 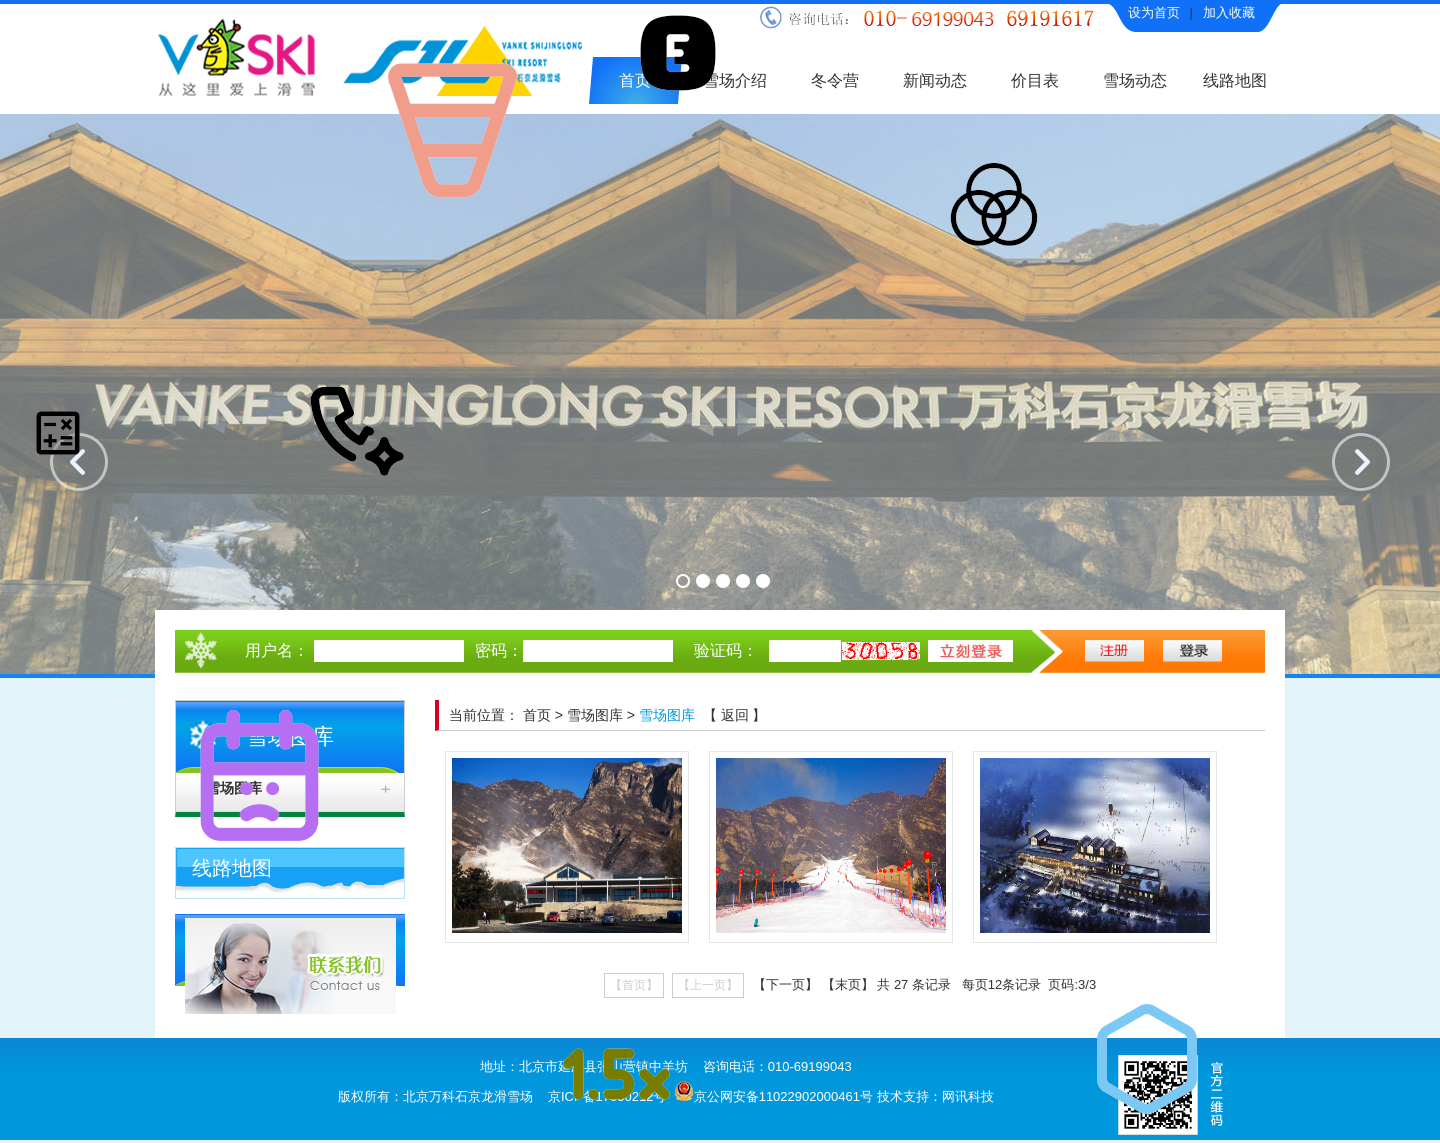 What do you see at coordinates (452, 130) in the screenshot?
I see `view sales funnel analytics` at bounding box center [452, 130].